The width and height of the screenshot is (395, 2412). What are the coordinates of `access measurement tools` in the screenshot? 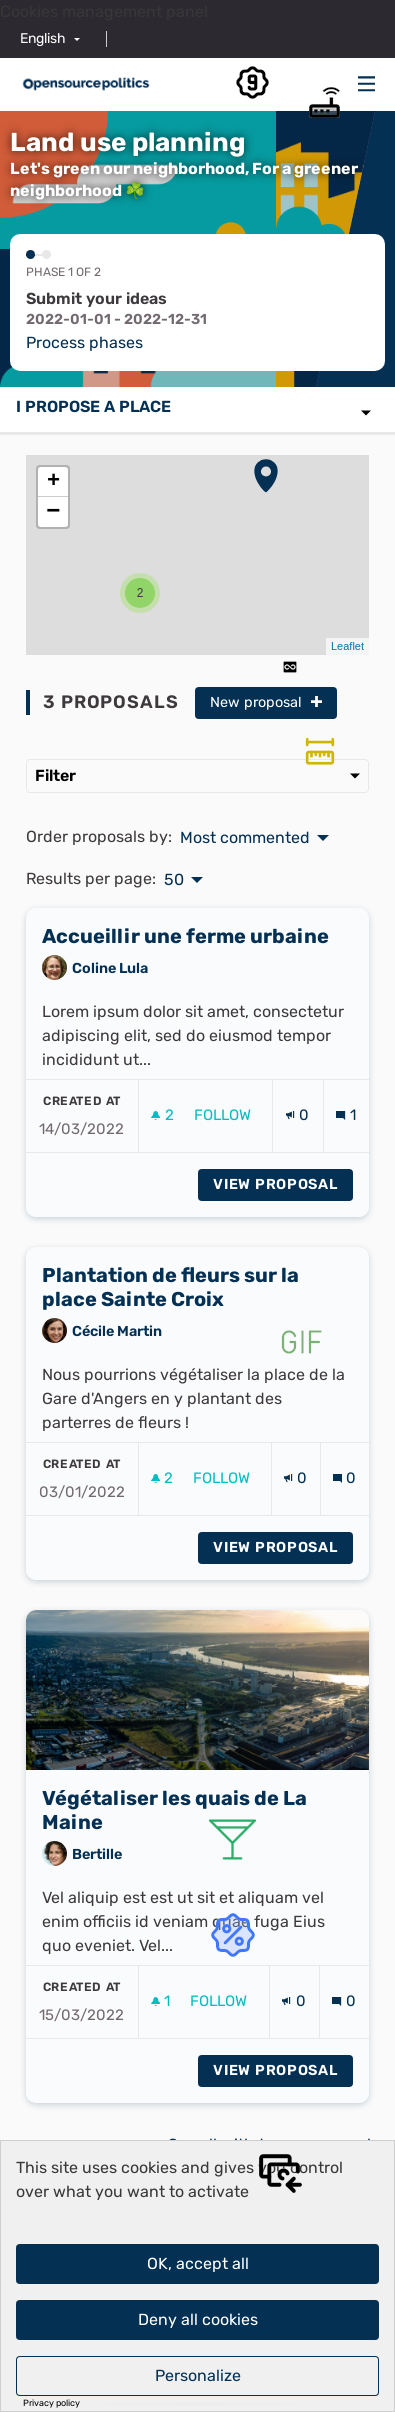 It's located at (320, 752).